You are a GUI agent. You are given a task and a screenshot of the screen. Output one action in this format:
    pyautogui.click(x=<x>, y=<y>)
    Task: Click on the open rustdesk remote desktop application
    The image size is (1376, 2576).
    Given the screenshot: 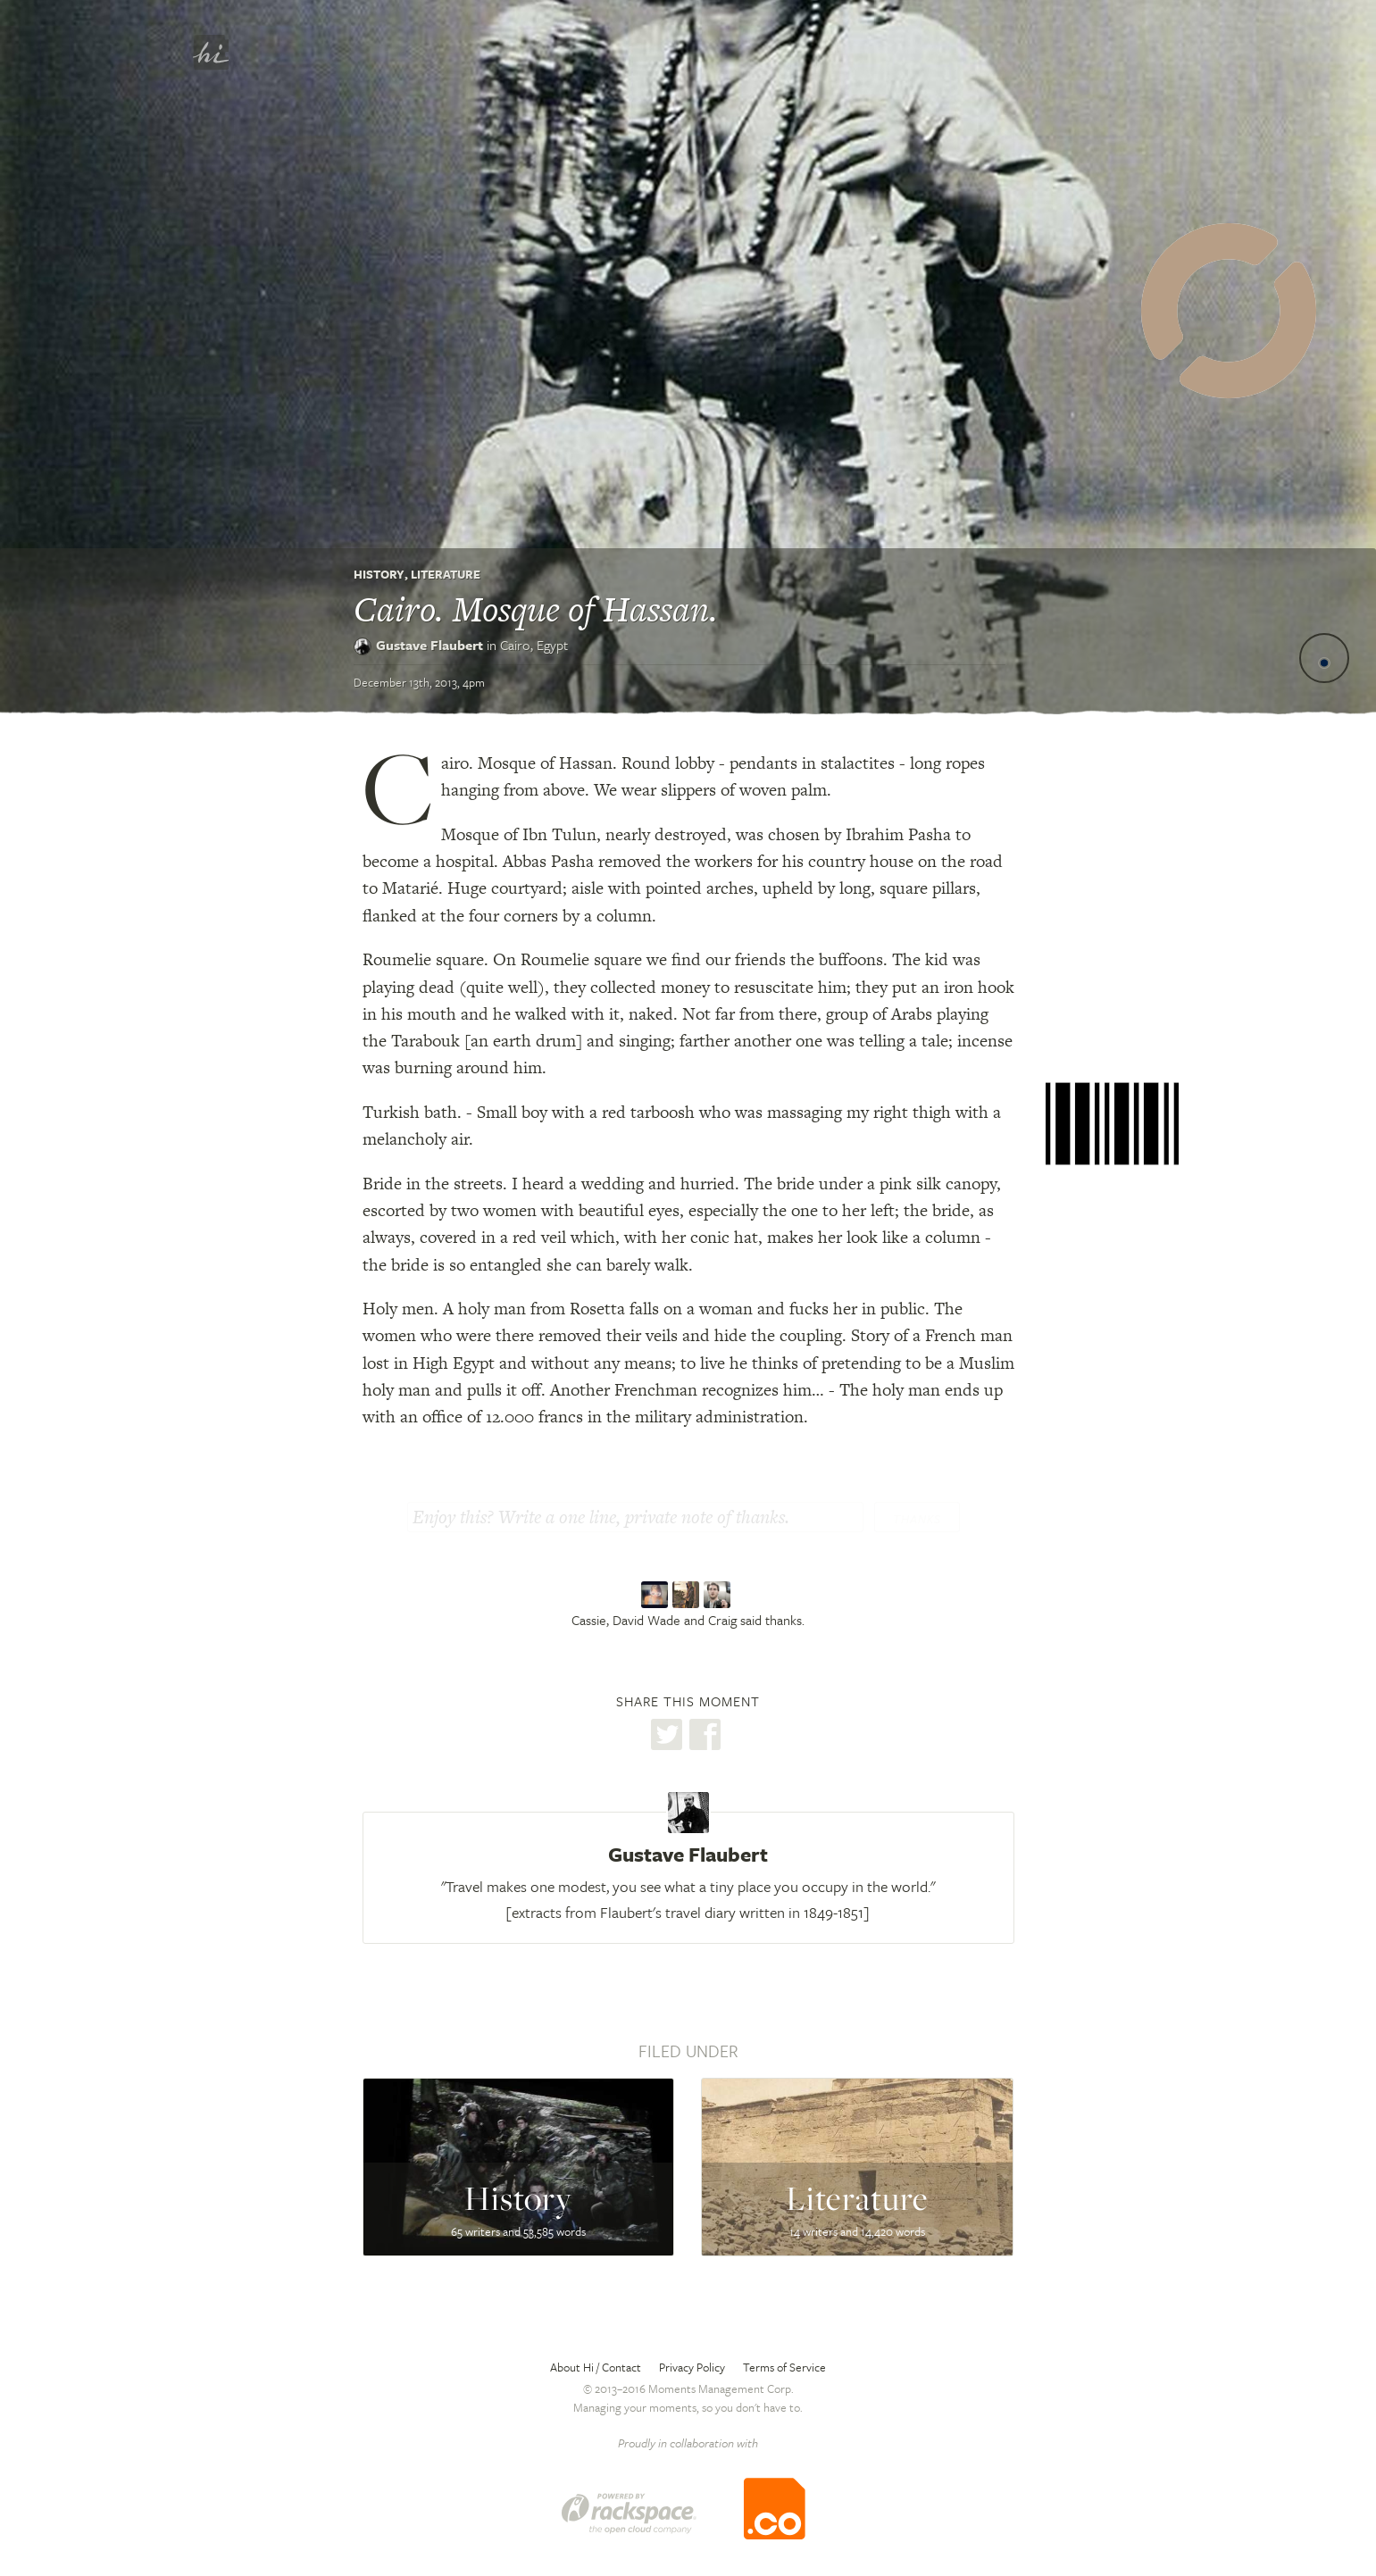 What is the action you would take?
    pyautogui.click(x=1229, y=311)
    